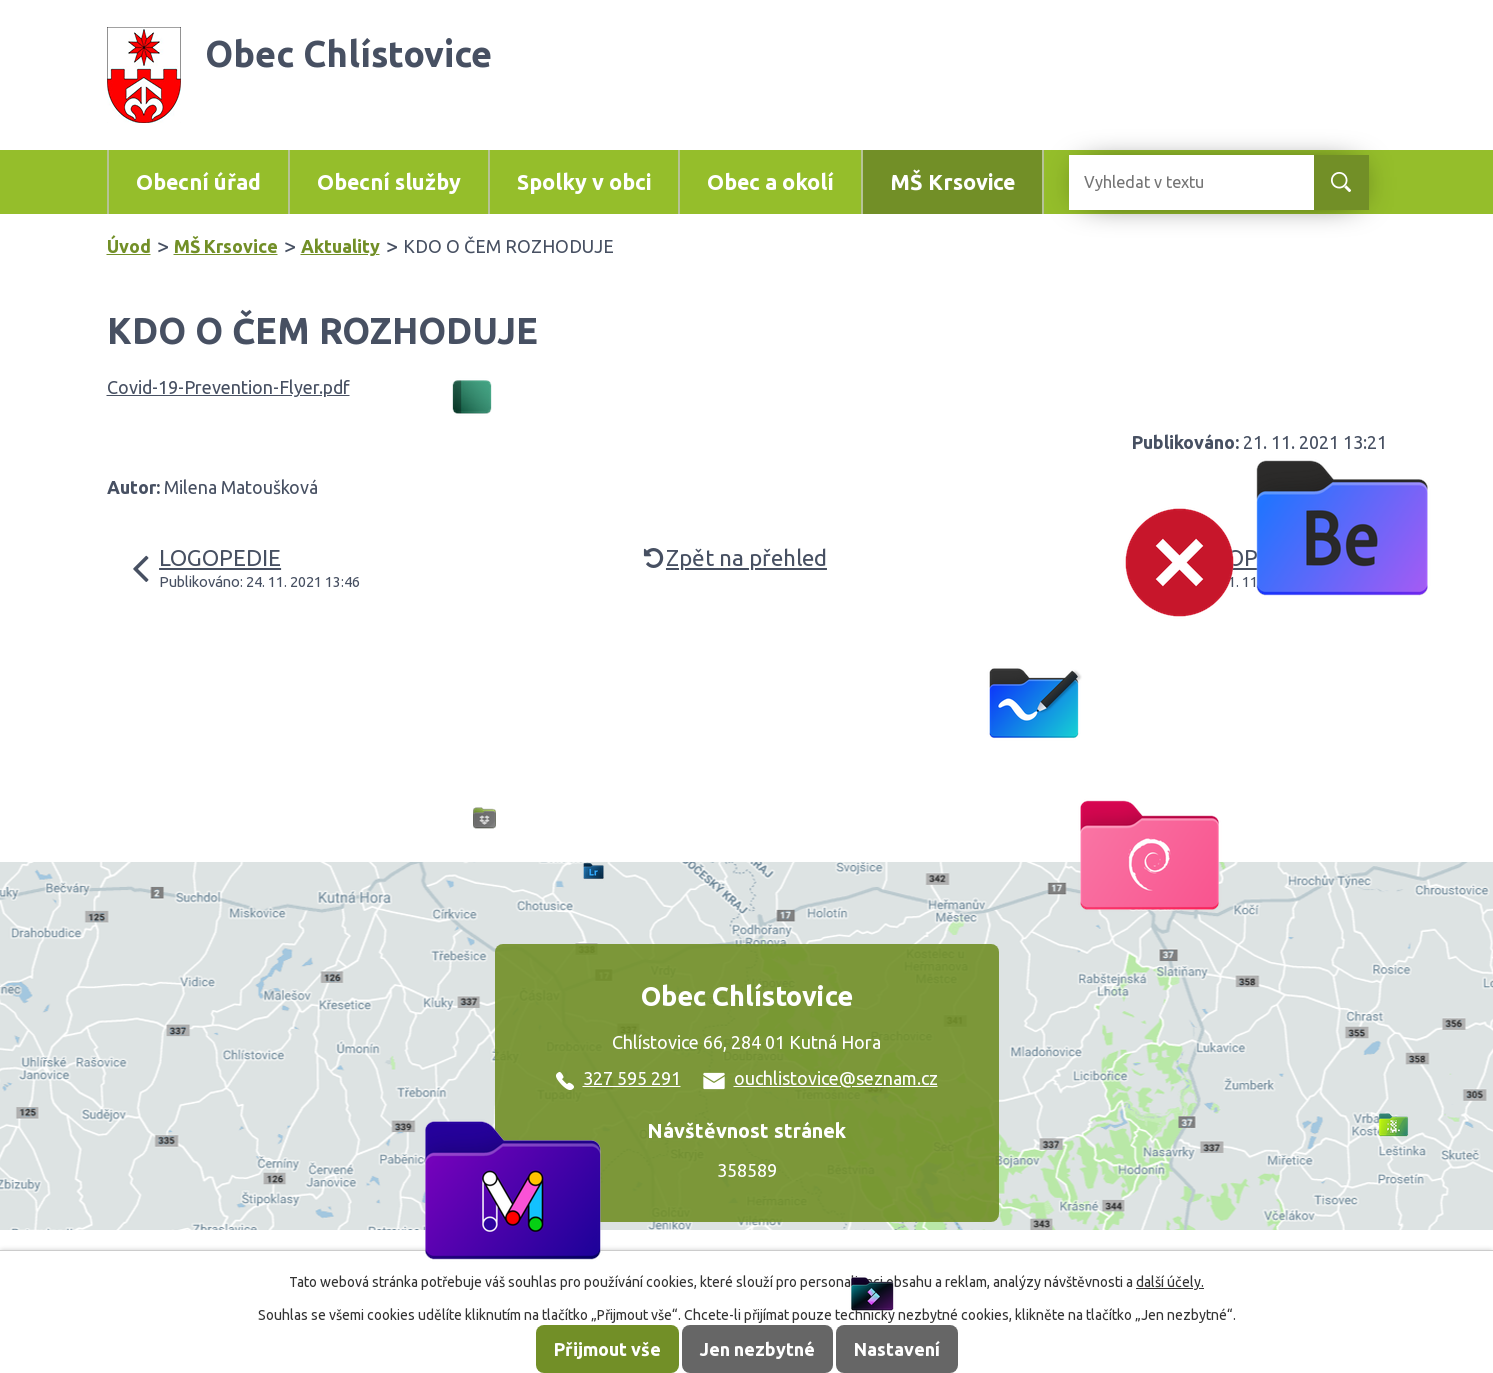  Describe the element at coordinates (593, 871) in the screenshot. I see `open Adobe Lightroom project folder` at that location.